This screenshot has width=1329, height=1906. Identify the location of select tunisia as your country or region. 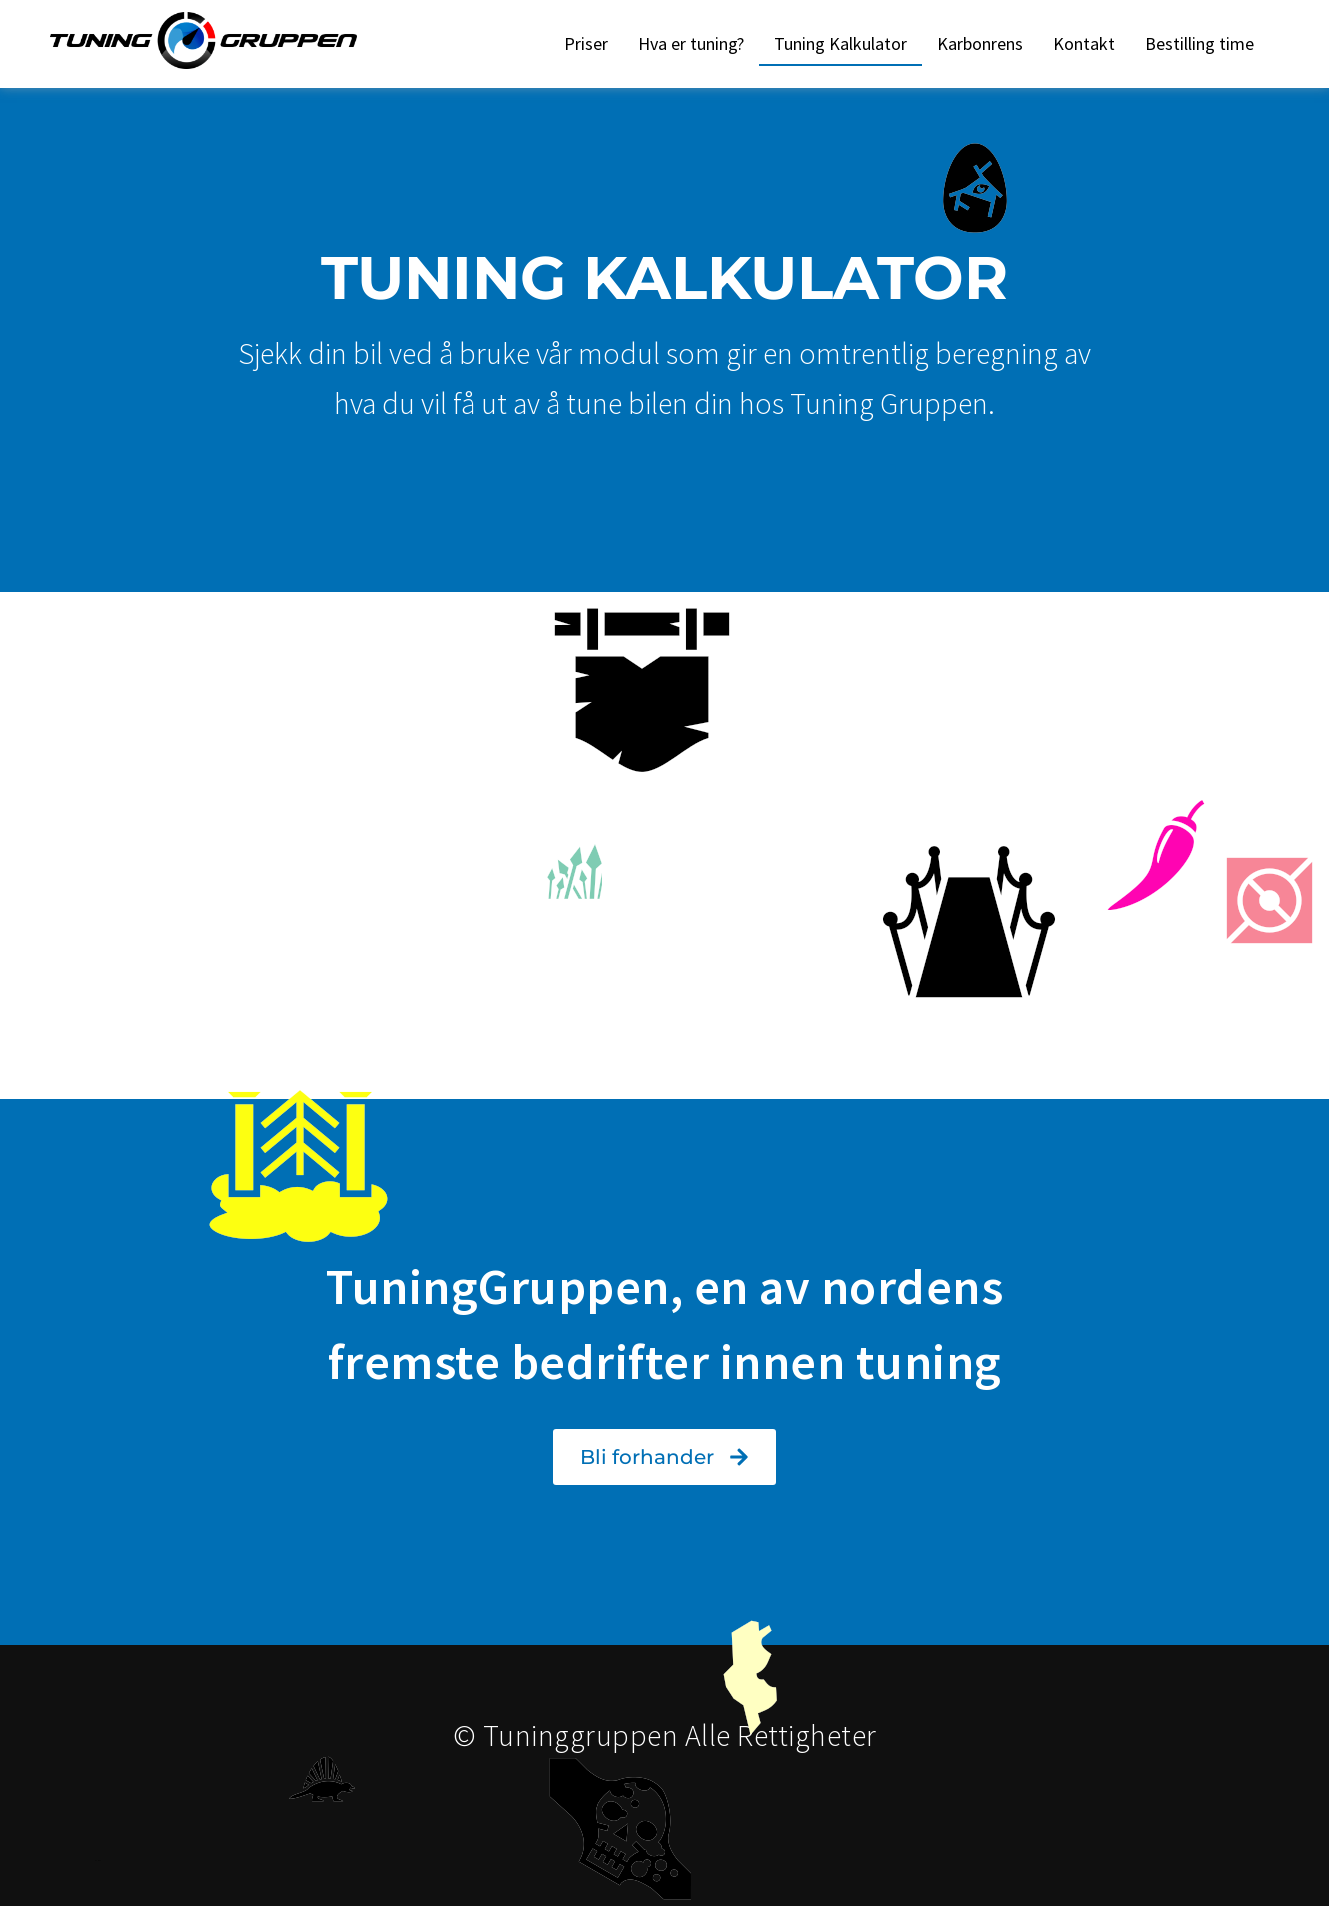
(754, 1676).